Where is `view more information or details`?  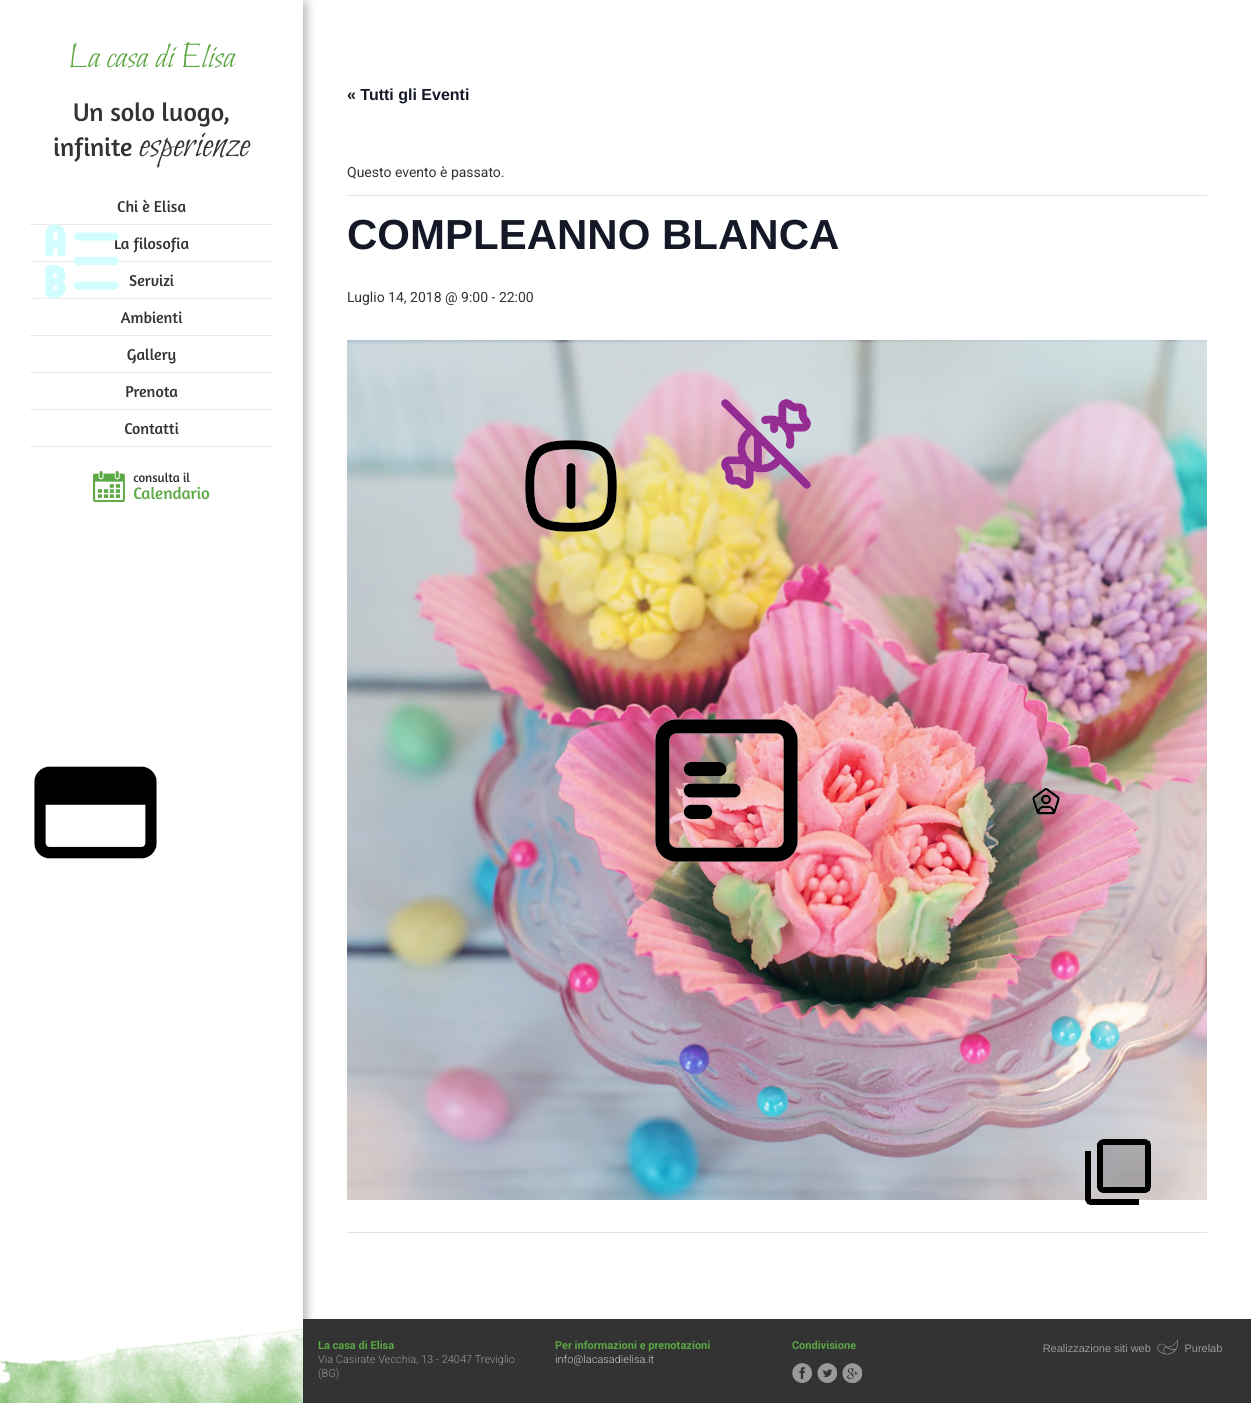
view more information or details is located at coordinates (571, 486).